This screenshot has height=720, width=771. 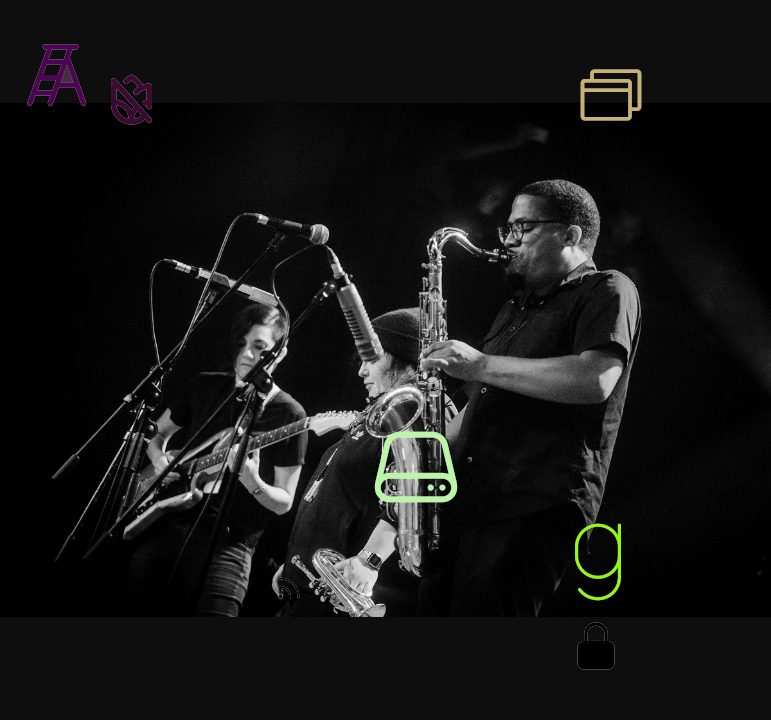 What do you see at coordinates (58, 75) in the screenshot?
I see `access tools or equipment section` at bounding box center [58, 75].